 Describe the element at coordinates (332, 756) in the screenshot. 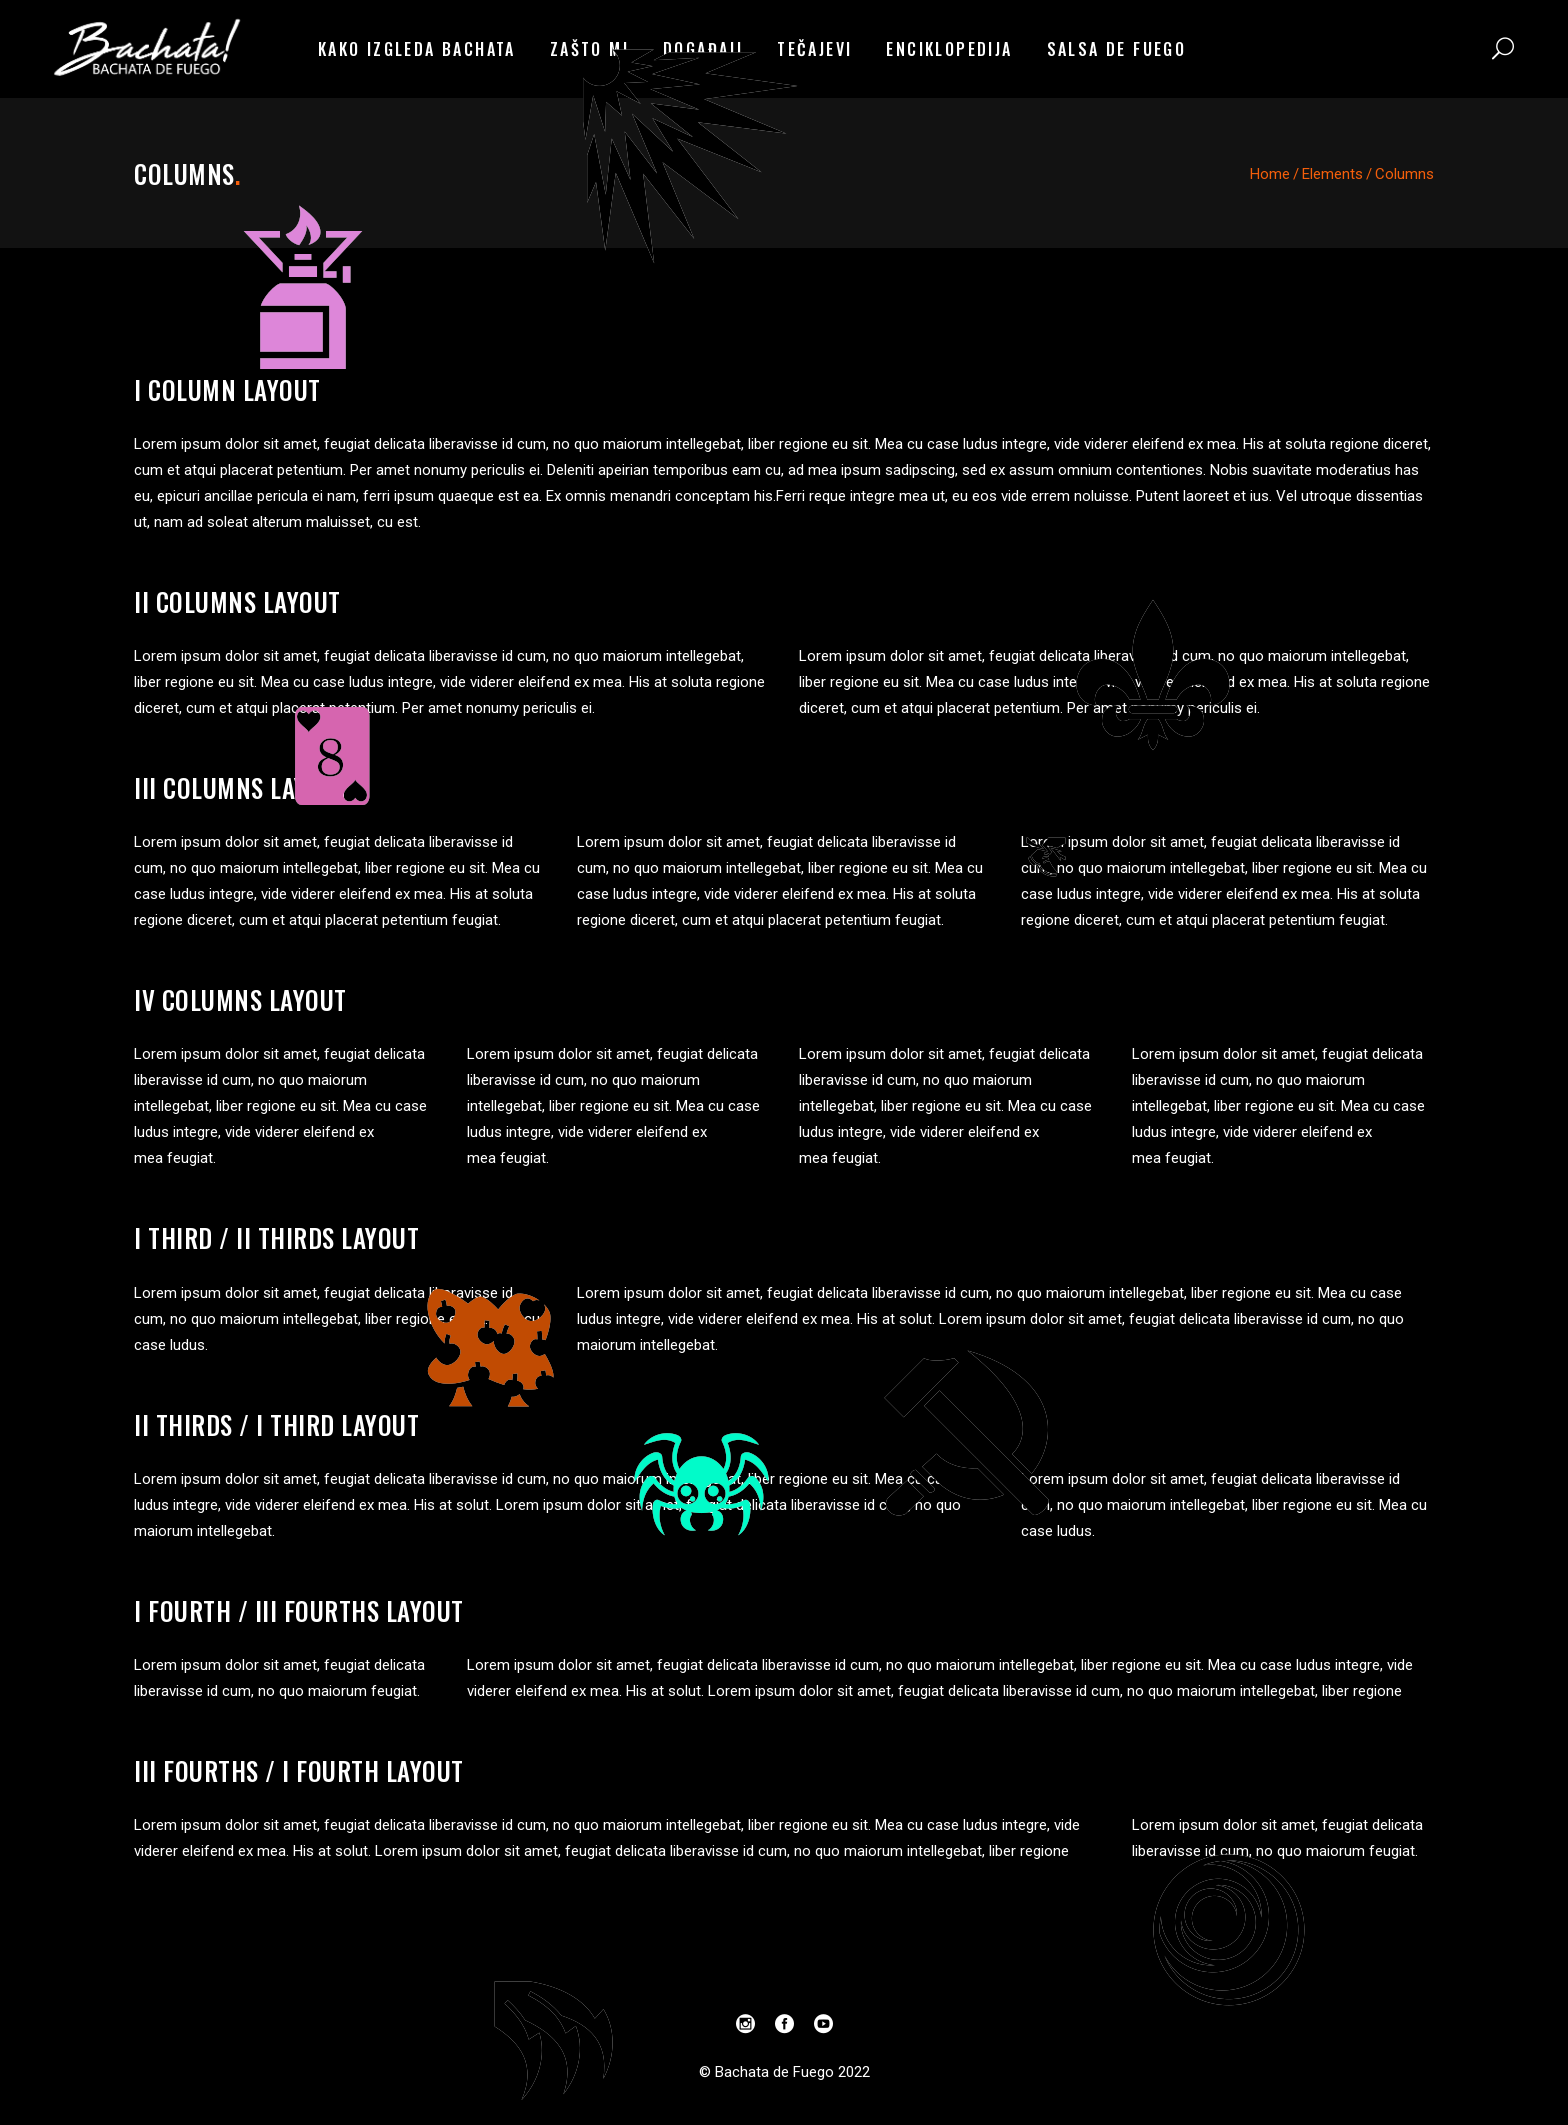

I see `playing card: 8 of hearts` at that location.